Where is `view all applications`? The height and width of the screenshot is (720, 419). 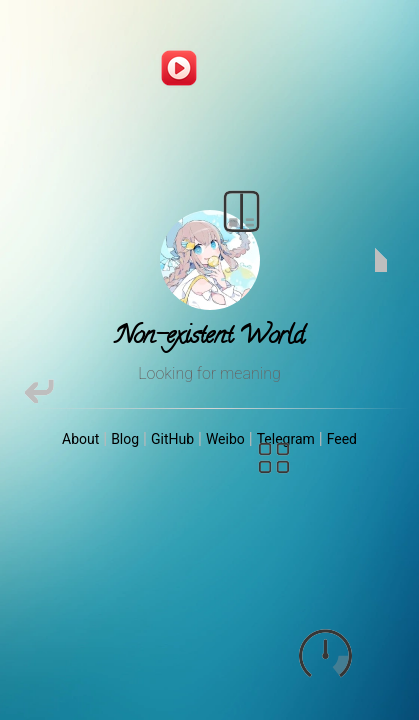 view all applications is located at coordinates (274, 458).